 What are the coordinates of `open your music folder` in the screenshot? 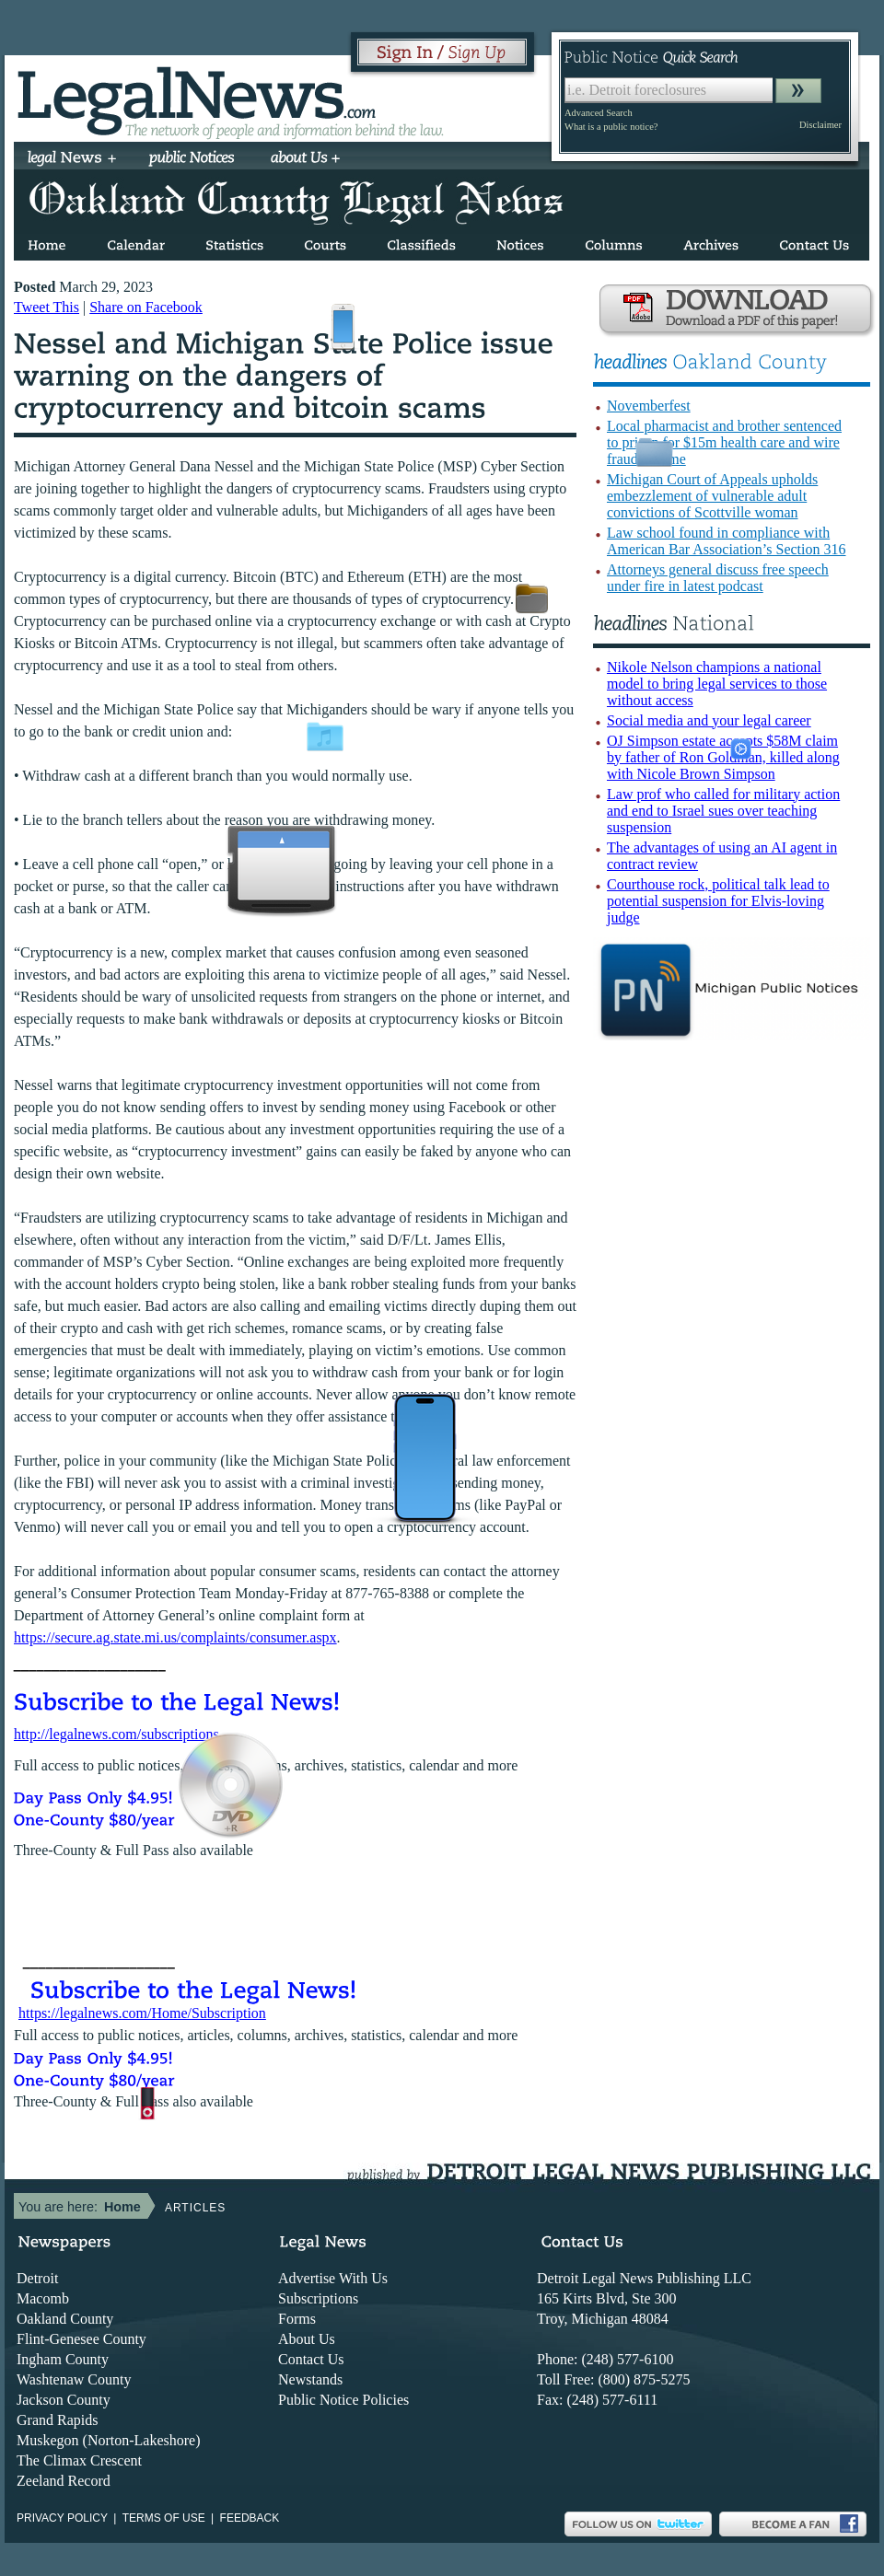 It's located at (325, 737).